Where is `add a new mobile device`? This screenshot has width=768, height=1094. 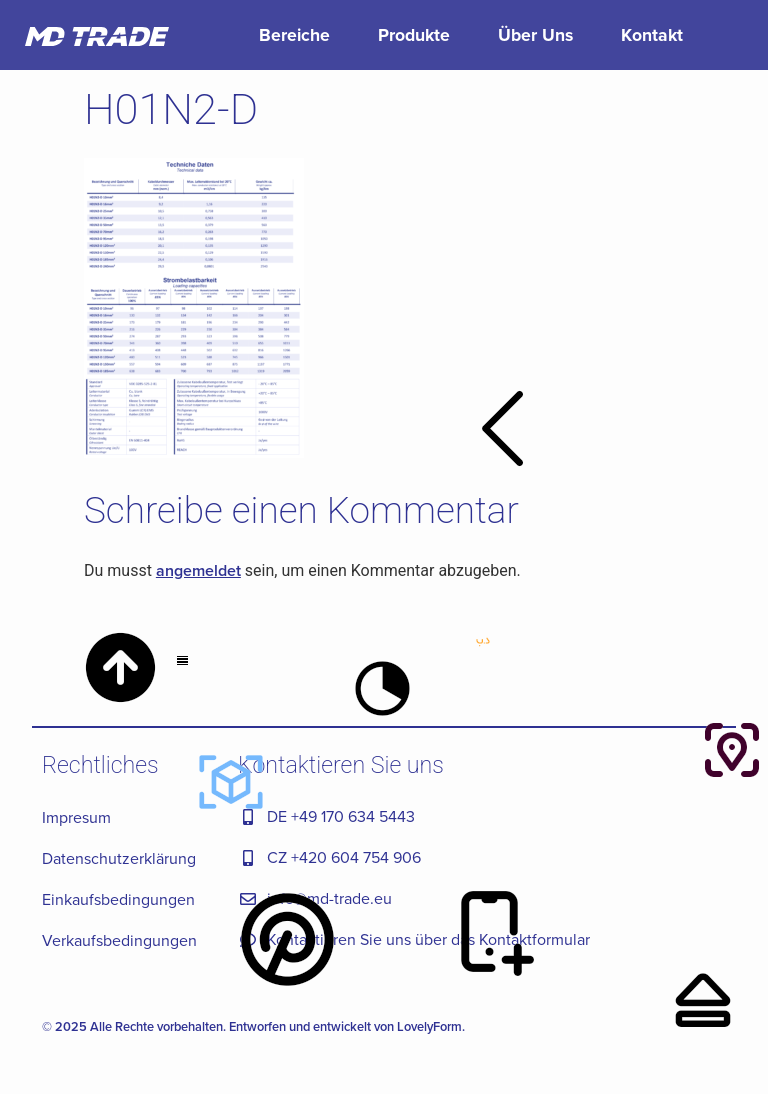 add a new mobile device is located at coordinates (489, 931).